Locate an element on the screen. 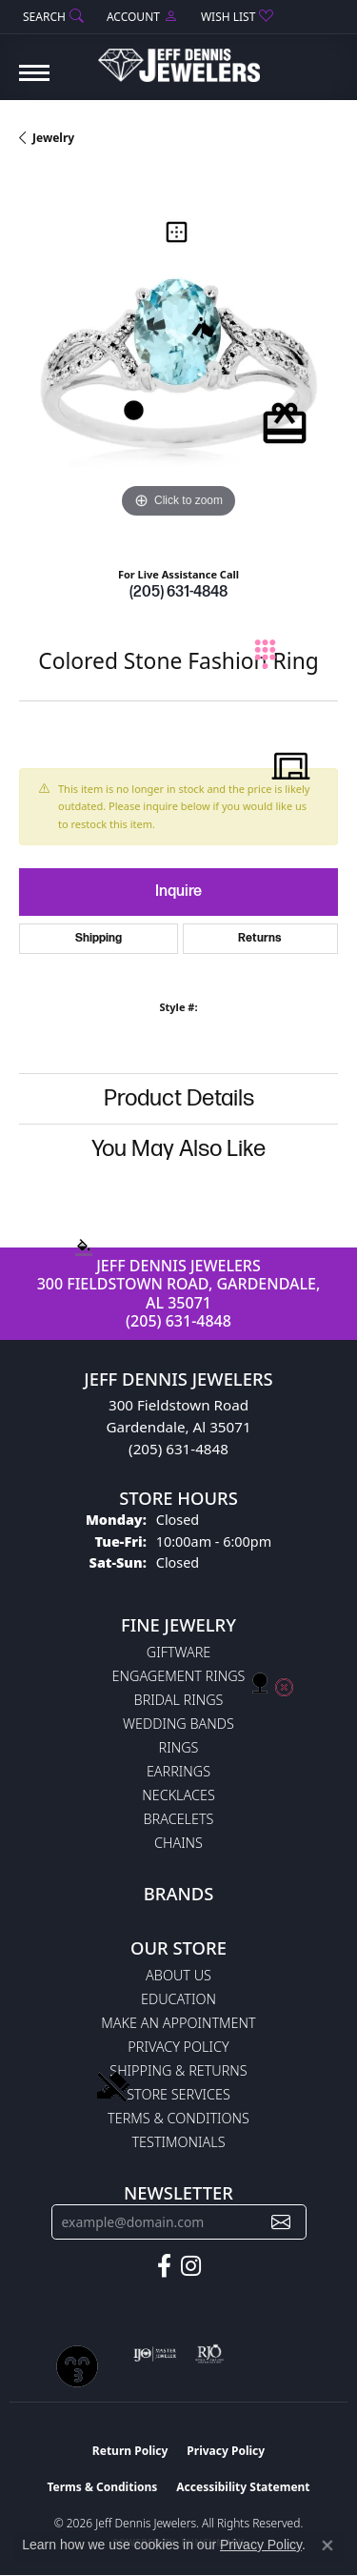  send a kiss or affectionate reaction is located at coordinates (77, 2366).